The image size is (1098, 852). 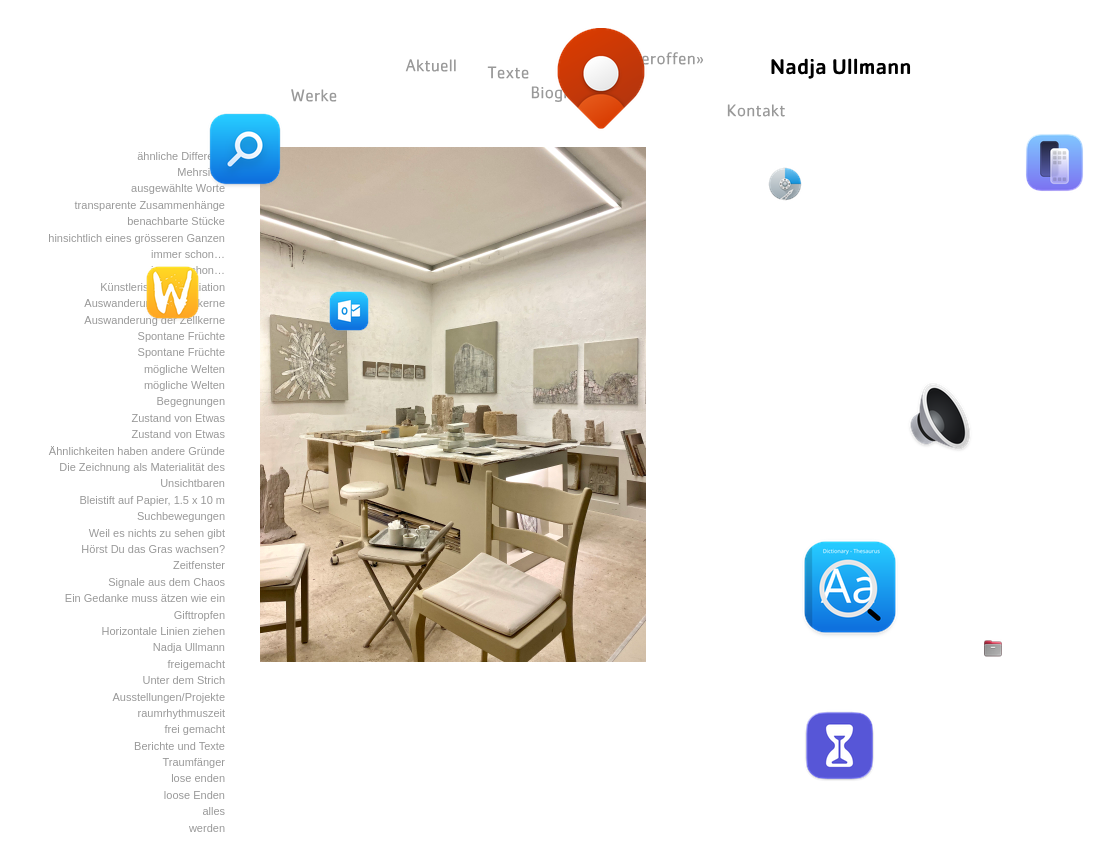 What do you see at coordinates (940, 417) in the screenshot?
I see `adjust speaker or audio output settings` at bounding box center [940, 417].